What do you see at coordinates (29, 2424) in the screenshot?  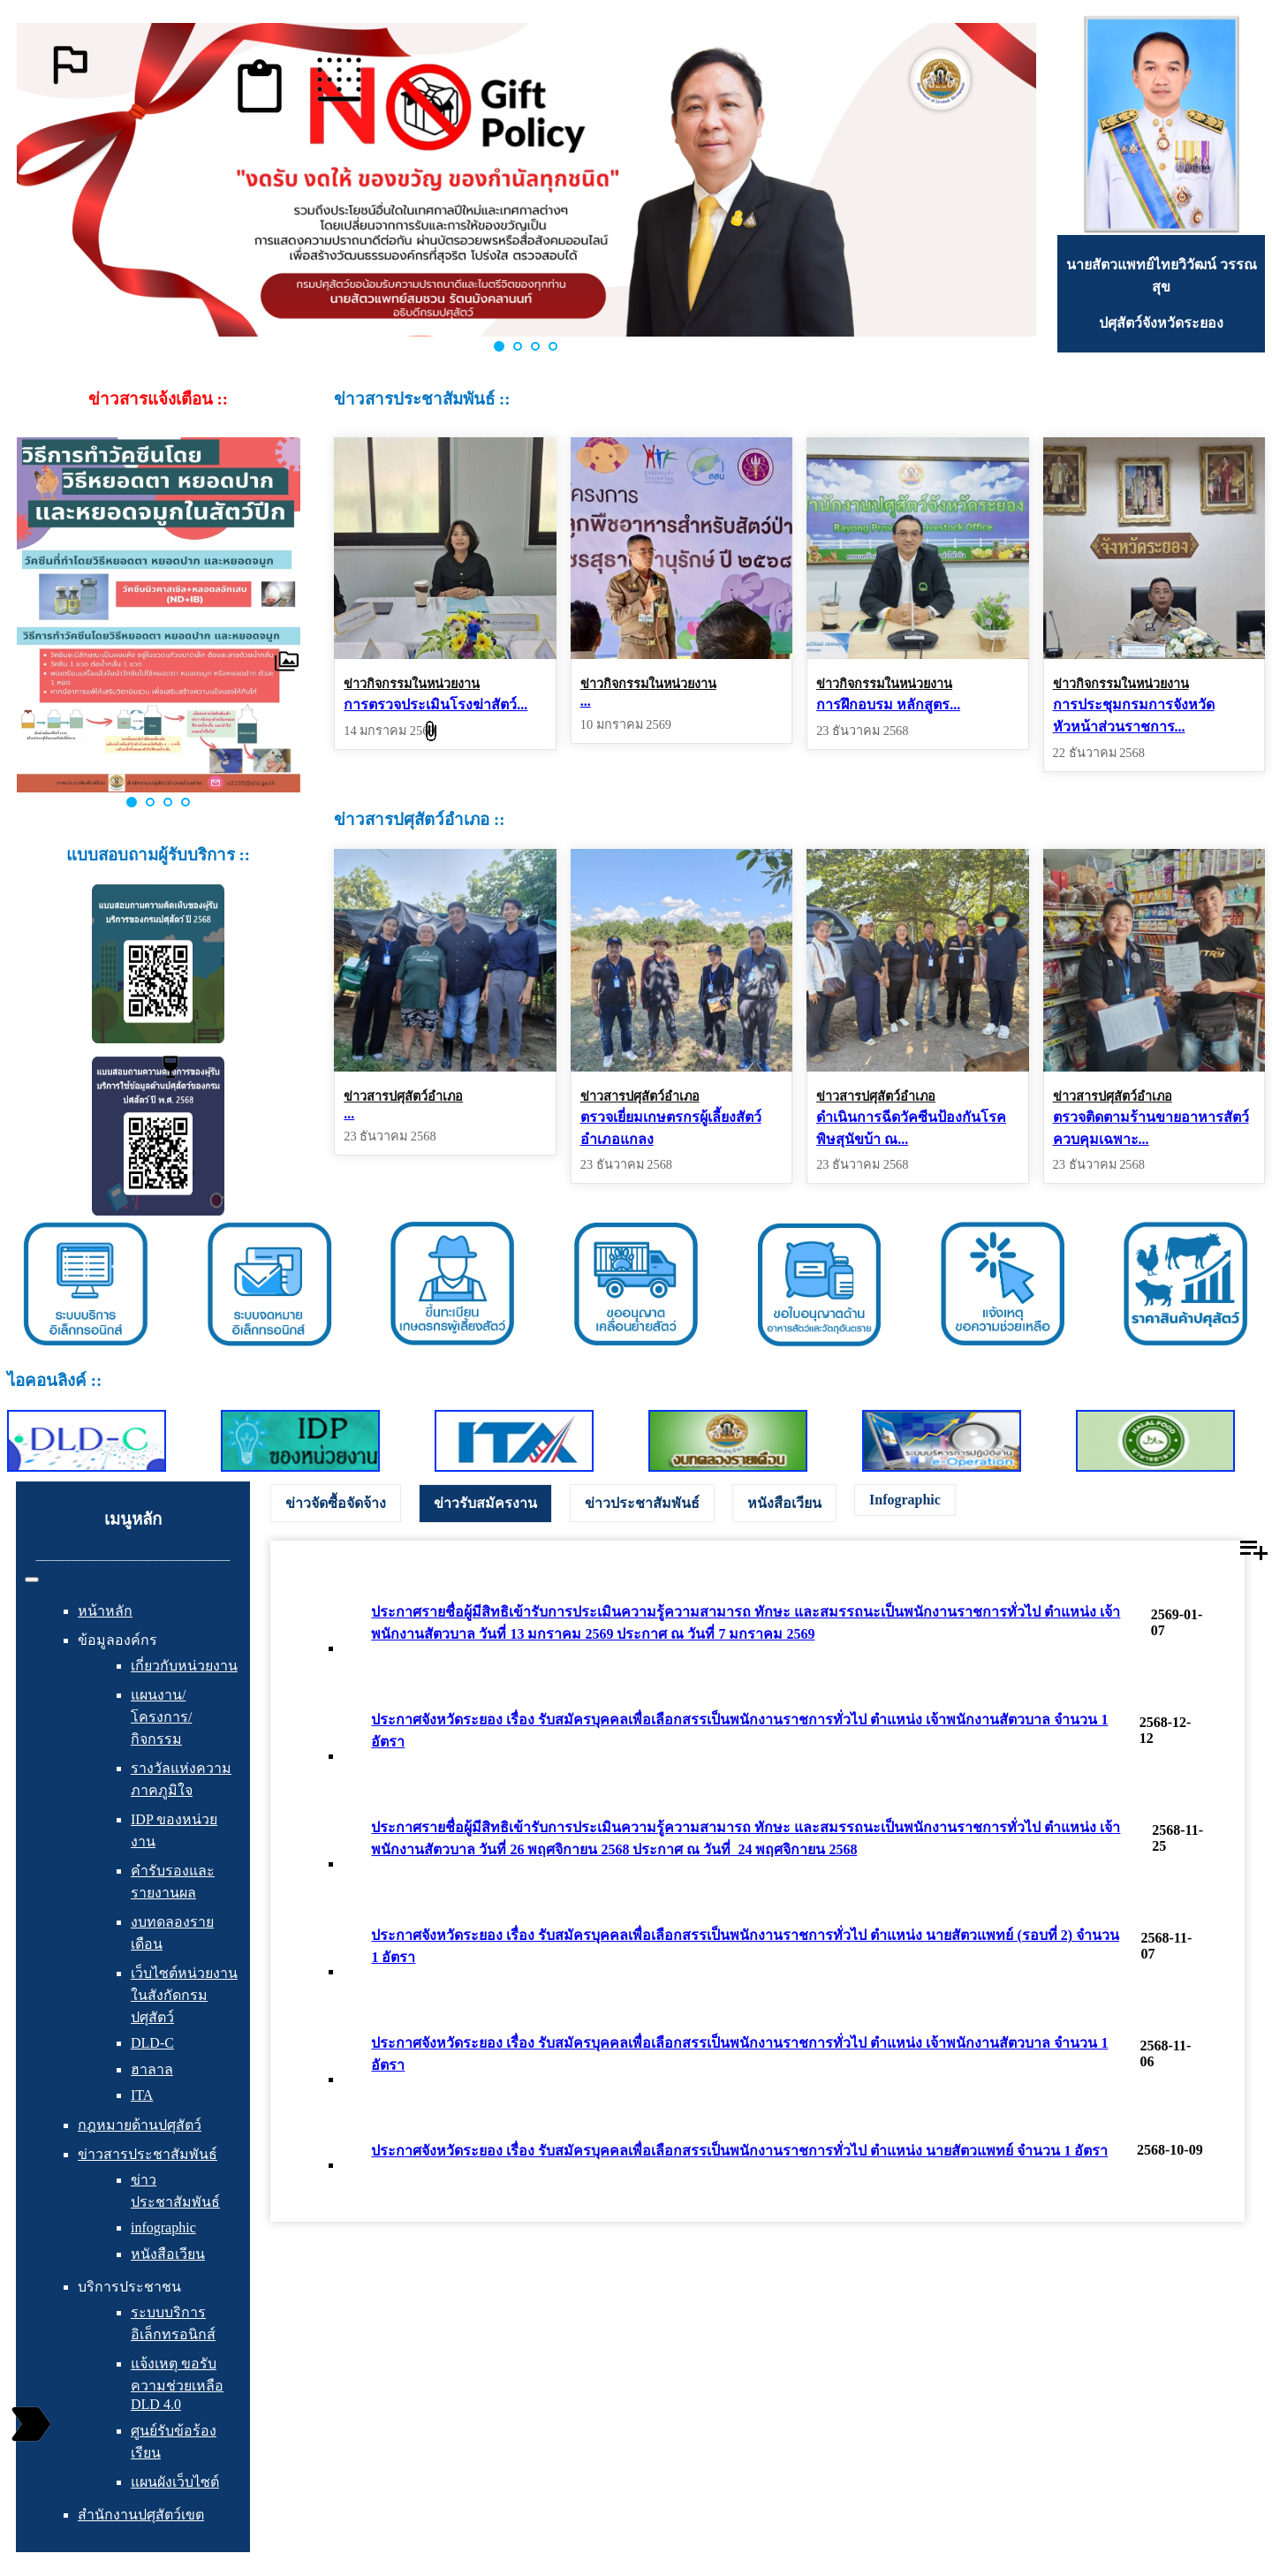 I see `mark a message or item as important` at bounding box center [29, 2424].